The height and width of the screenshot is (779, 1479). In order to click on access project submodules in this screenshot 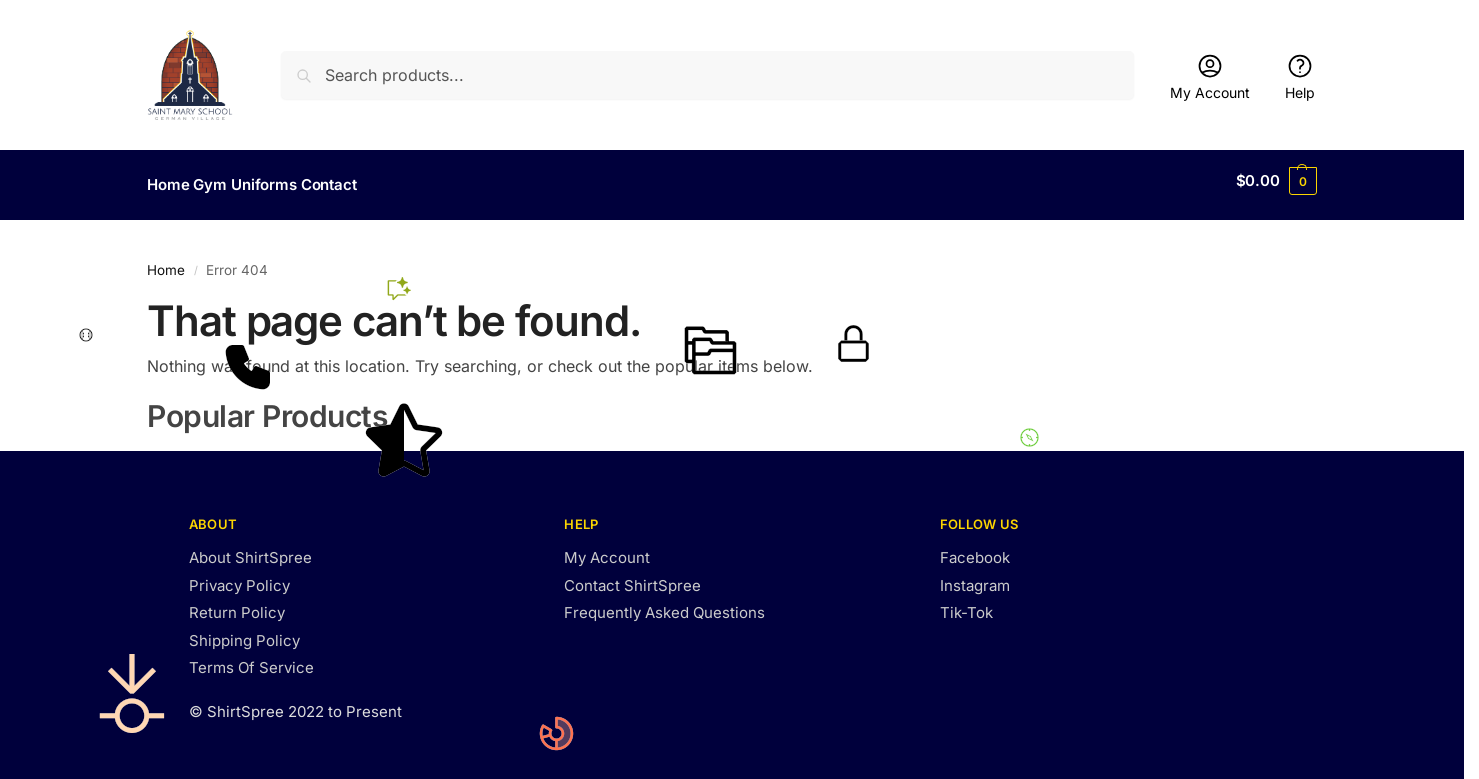, I will do `click(710, 348)`.